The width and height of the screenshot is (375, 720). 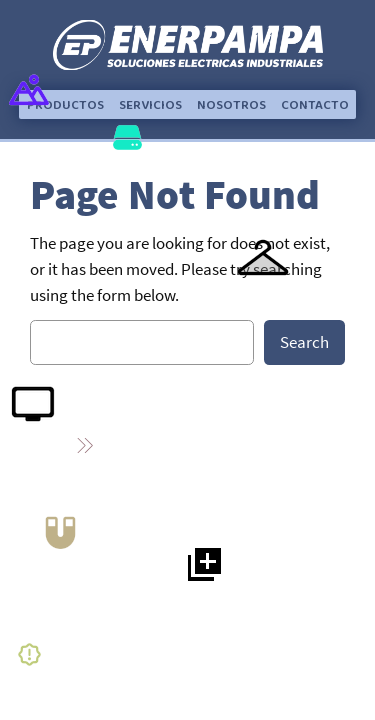 I want to click on access wardrobe or clothing options, so click(x=263, y=260).